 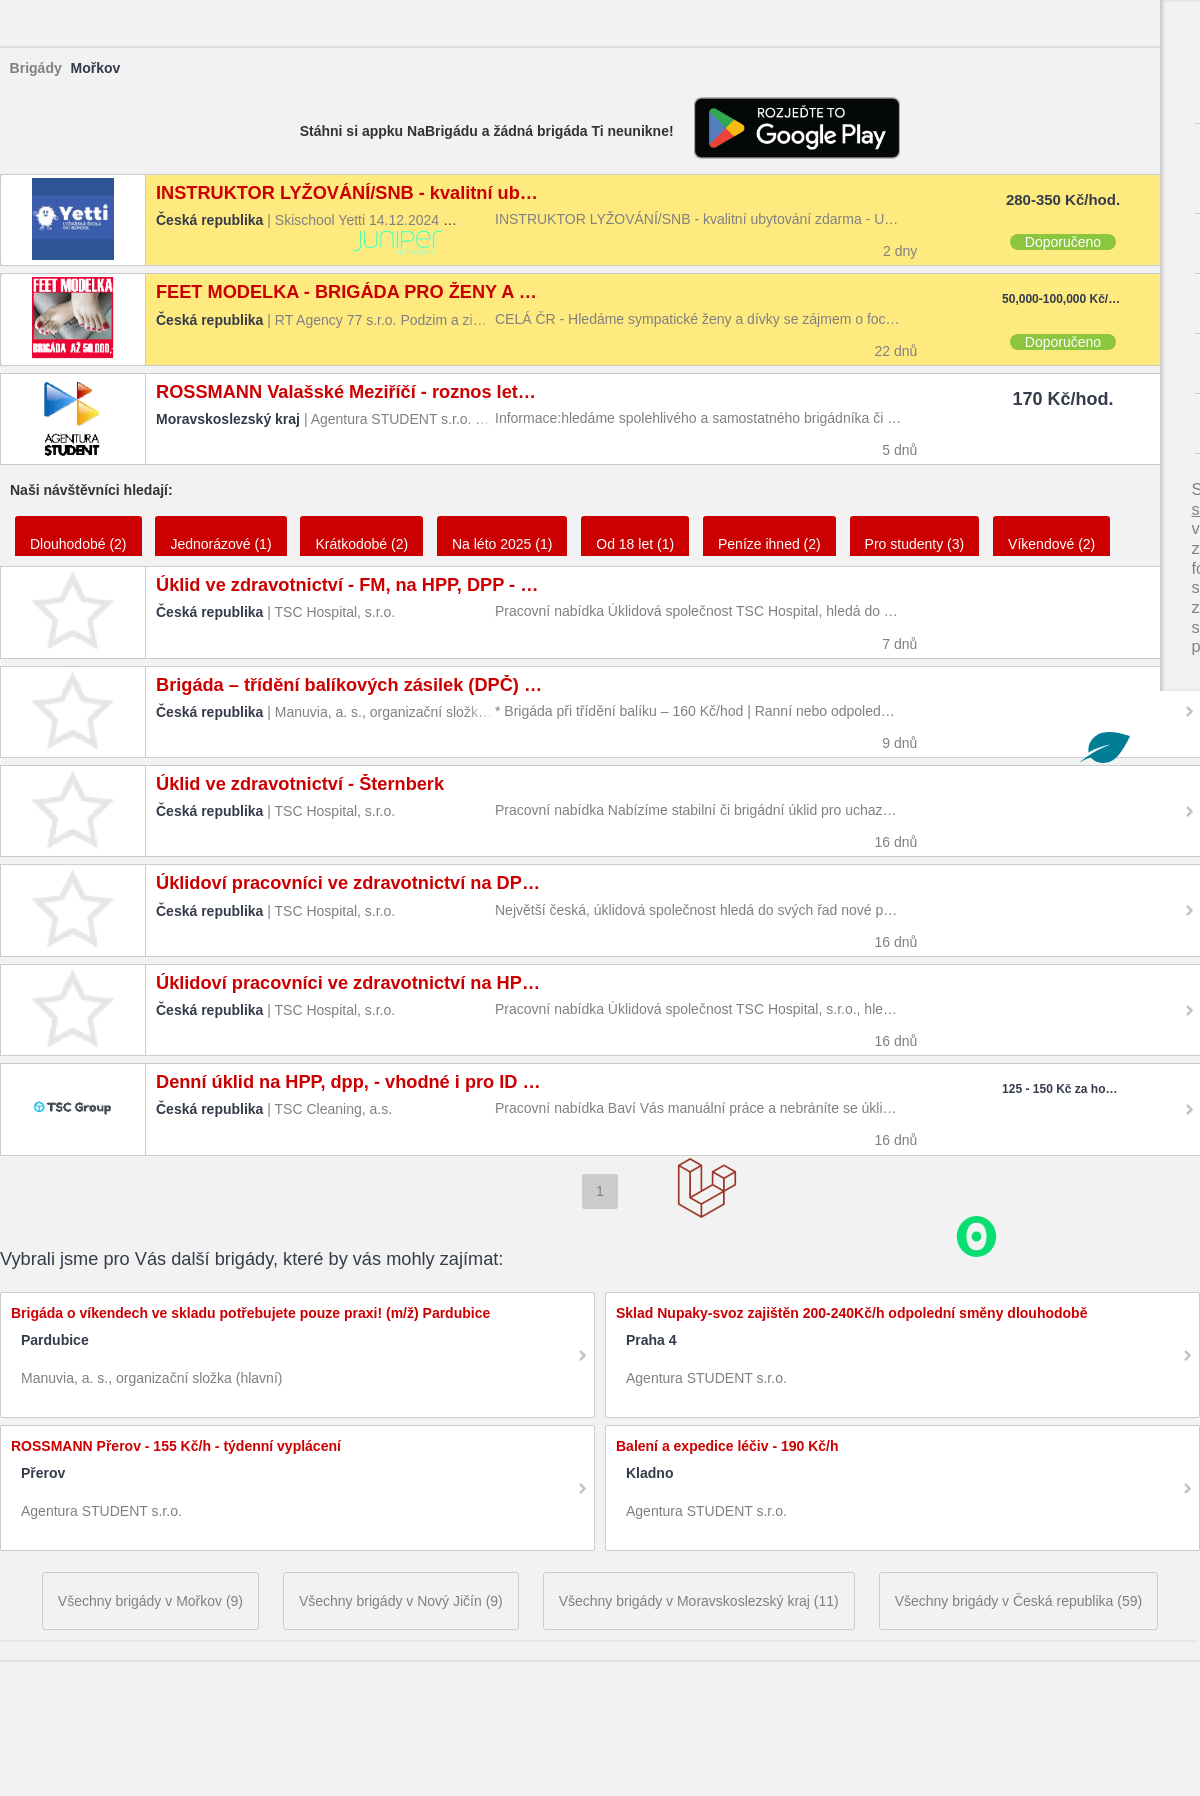 What do you see at coordinates (707, 1188) in the screenshot?
I see `Laravel framework branding or integration` at bounding box center [707, 1188].